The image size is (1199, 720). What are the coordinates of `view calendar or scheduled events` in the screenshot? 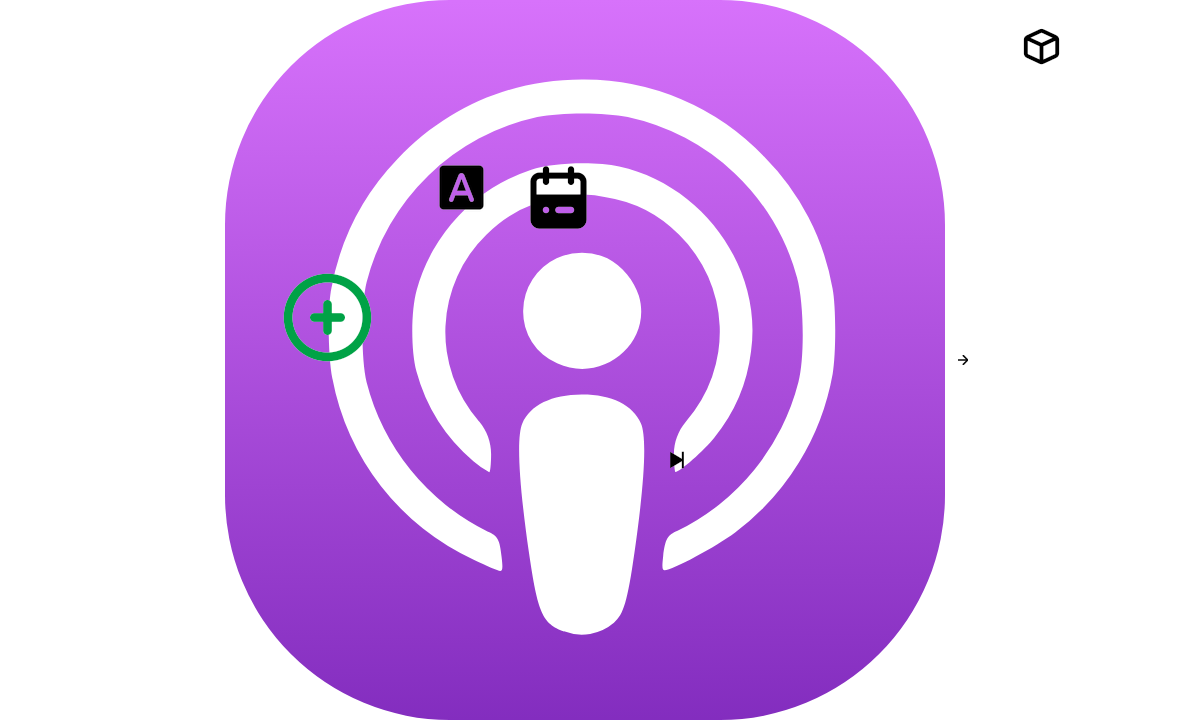 It's located at (558, 197).